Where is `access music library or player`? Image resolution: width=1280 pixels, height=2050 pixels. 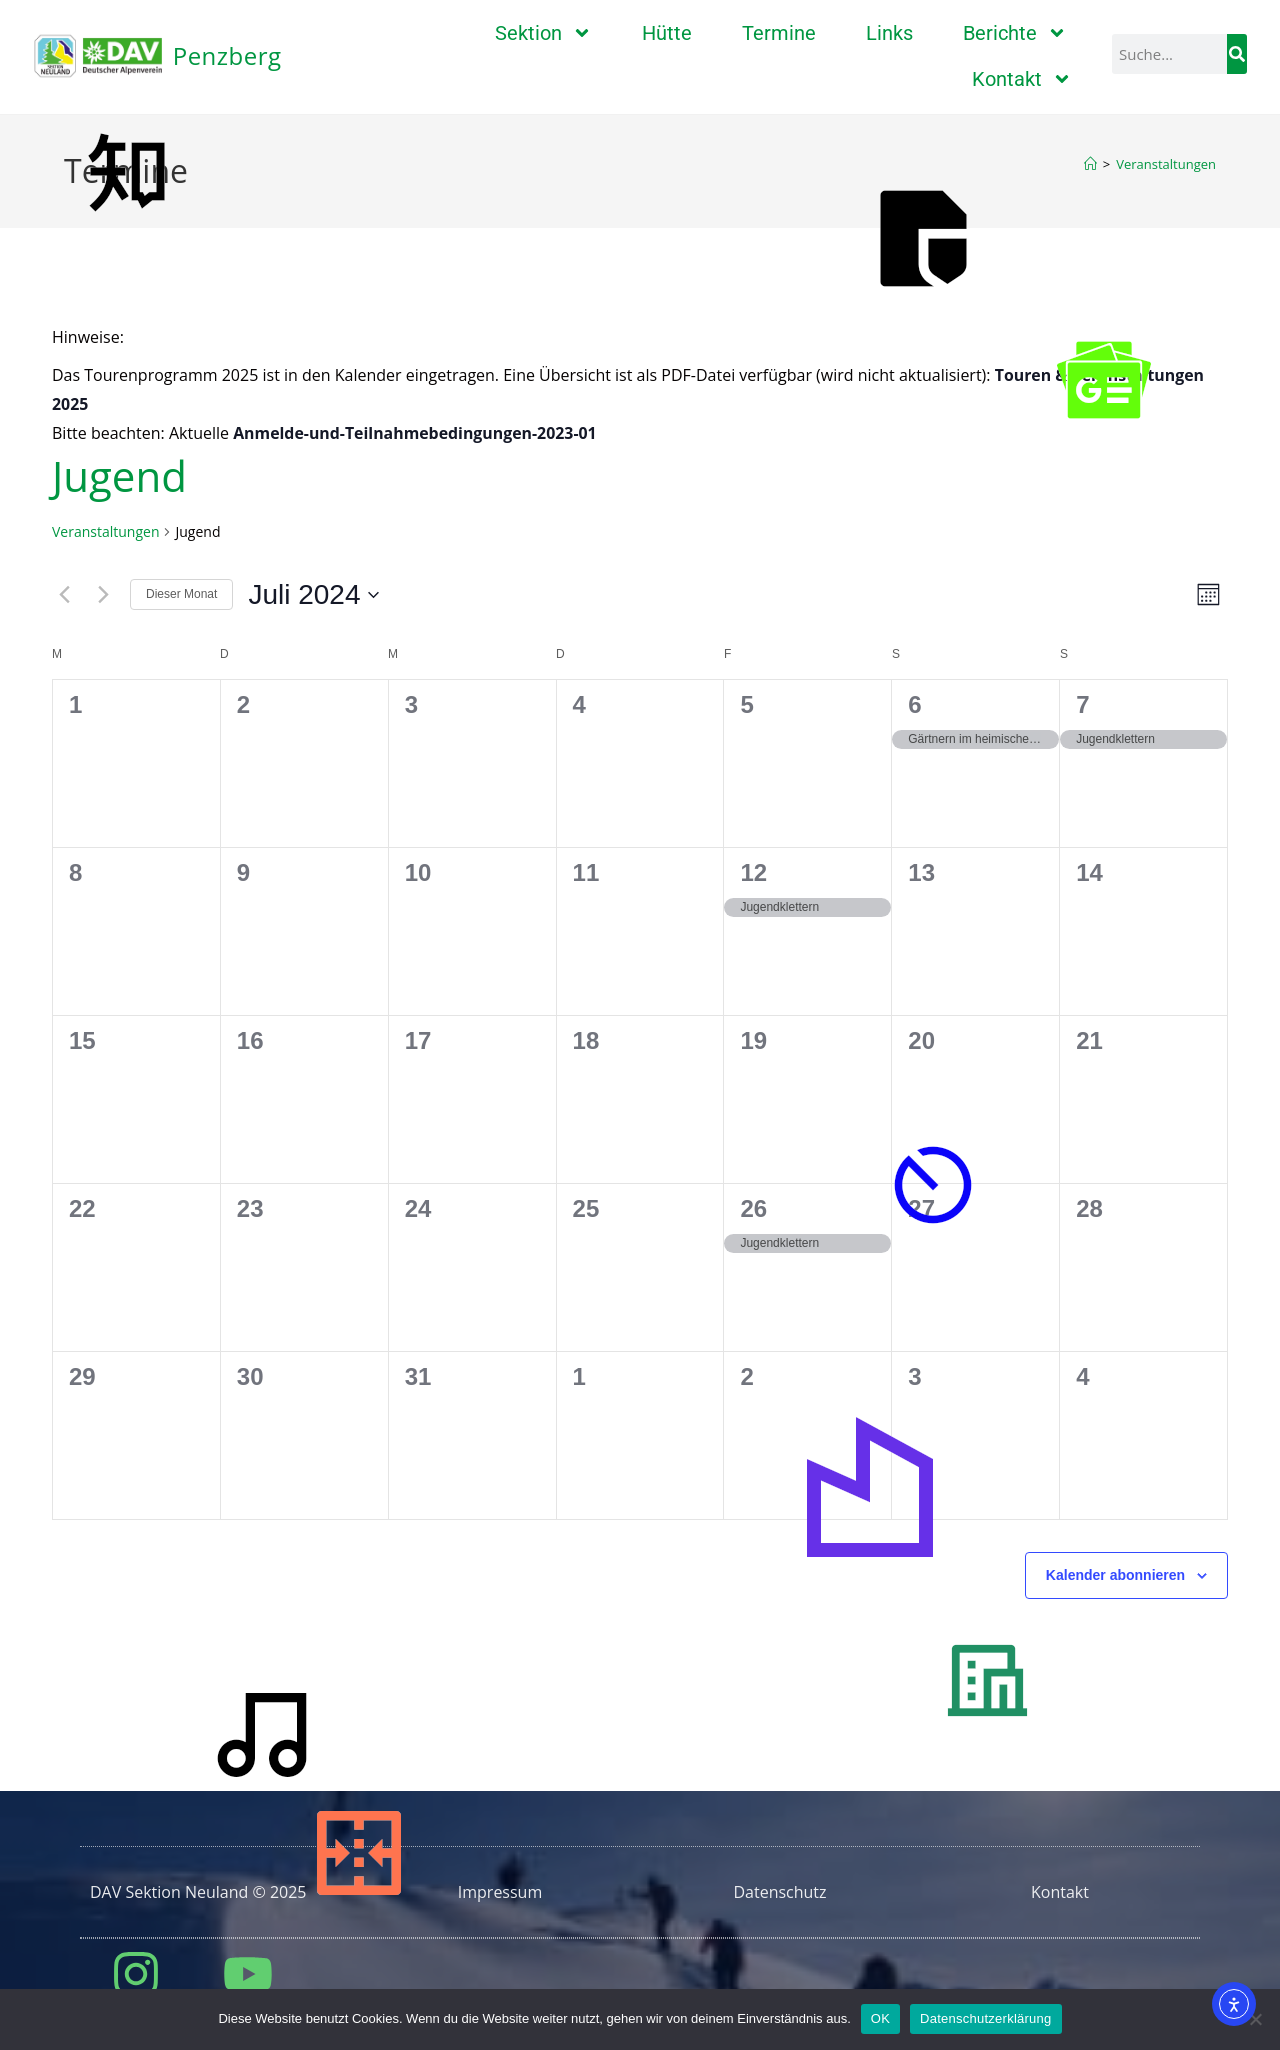 access music library or player is located at coordinates (269, 1735).